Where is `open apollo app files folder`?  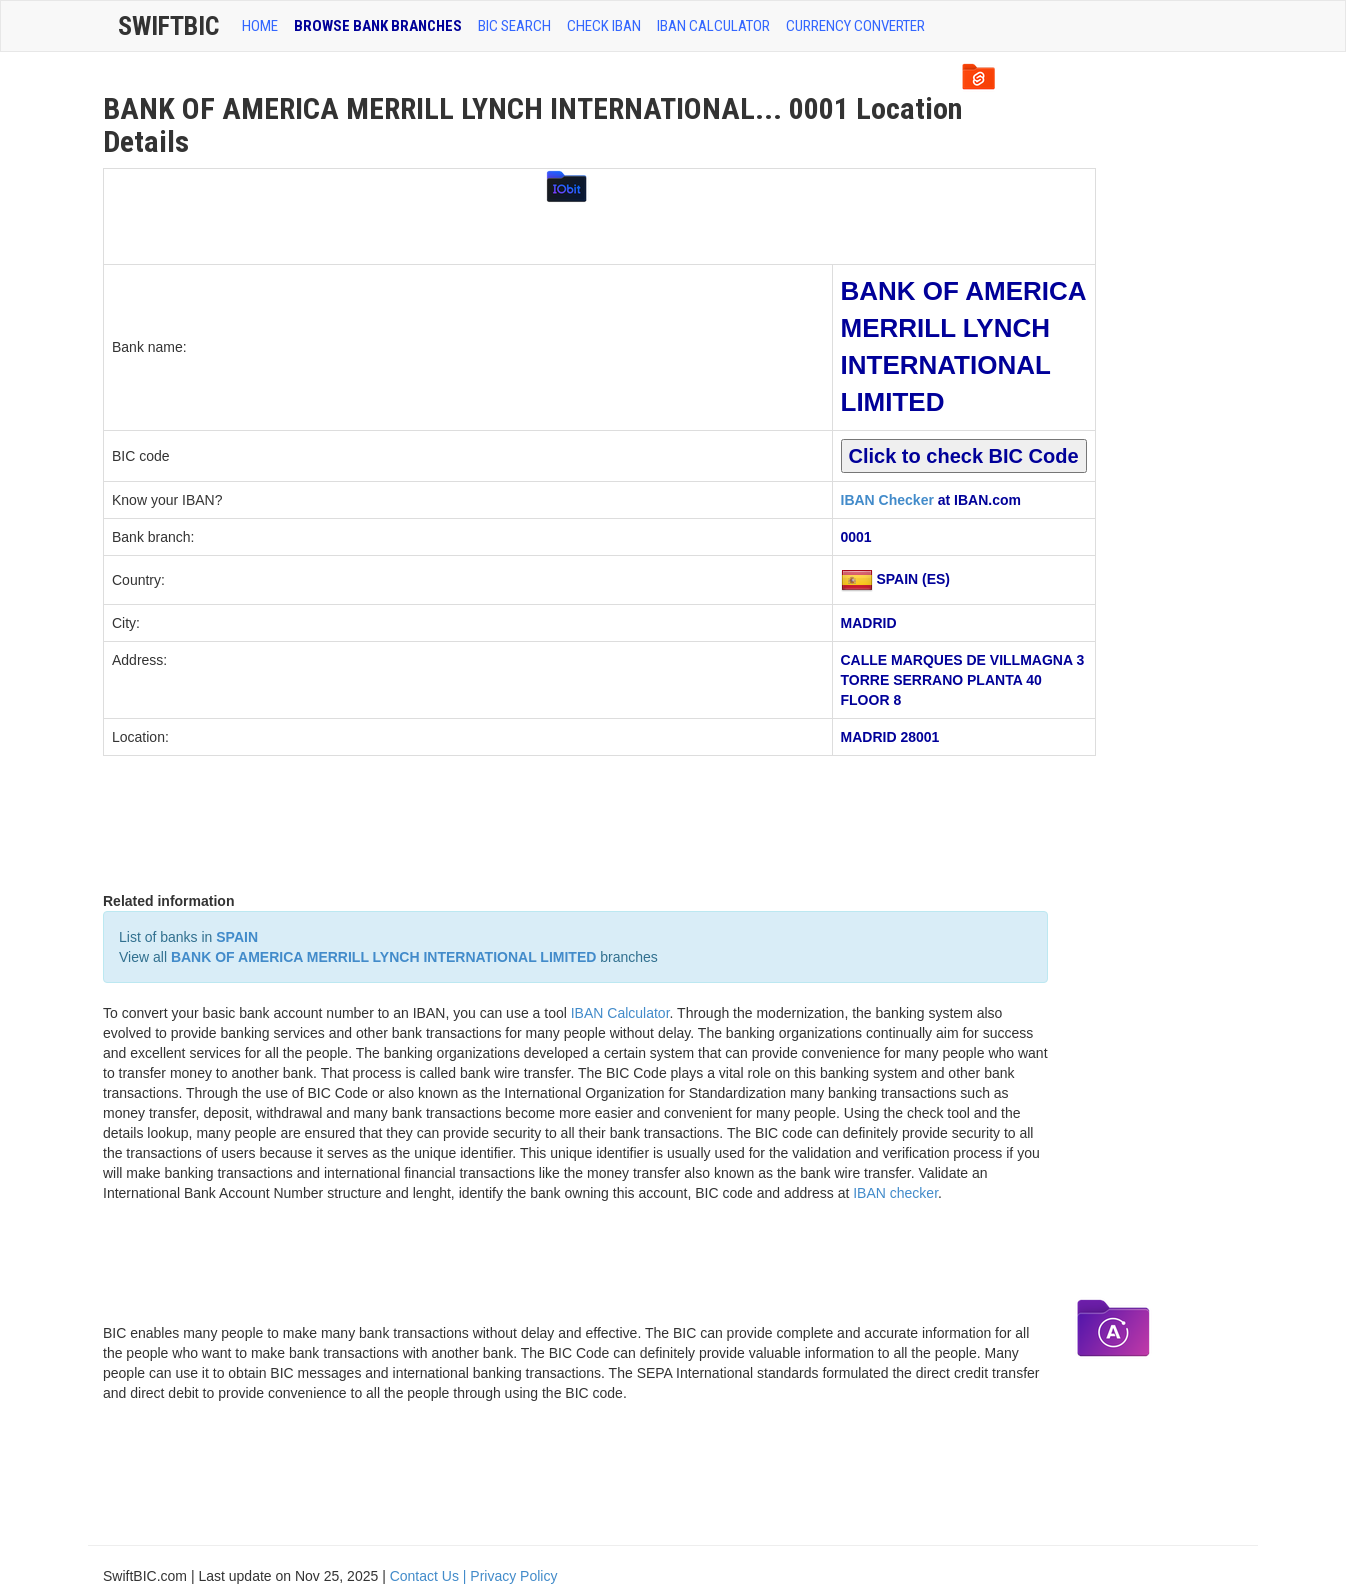 open apollo app files folder is located at coordinates (1113, 1330).